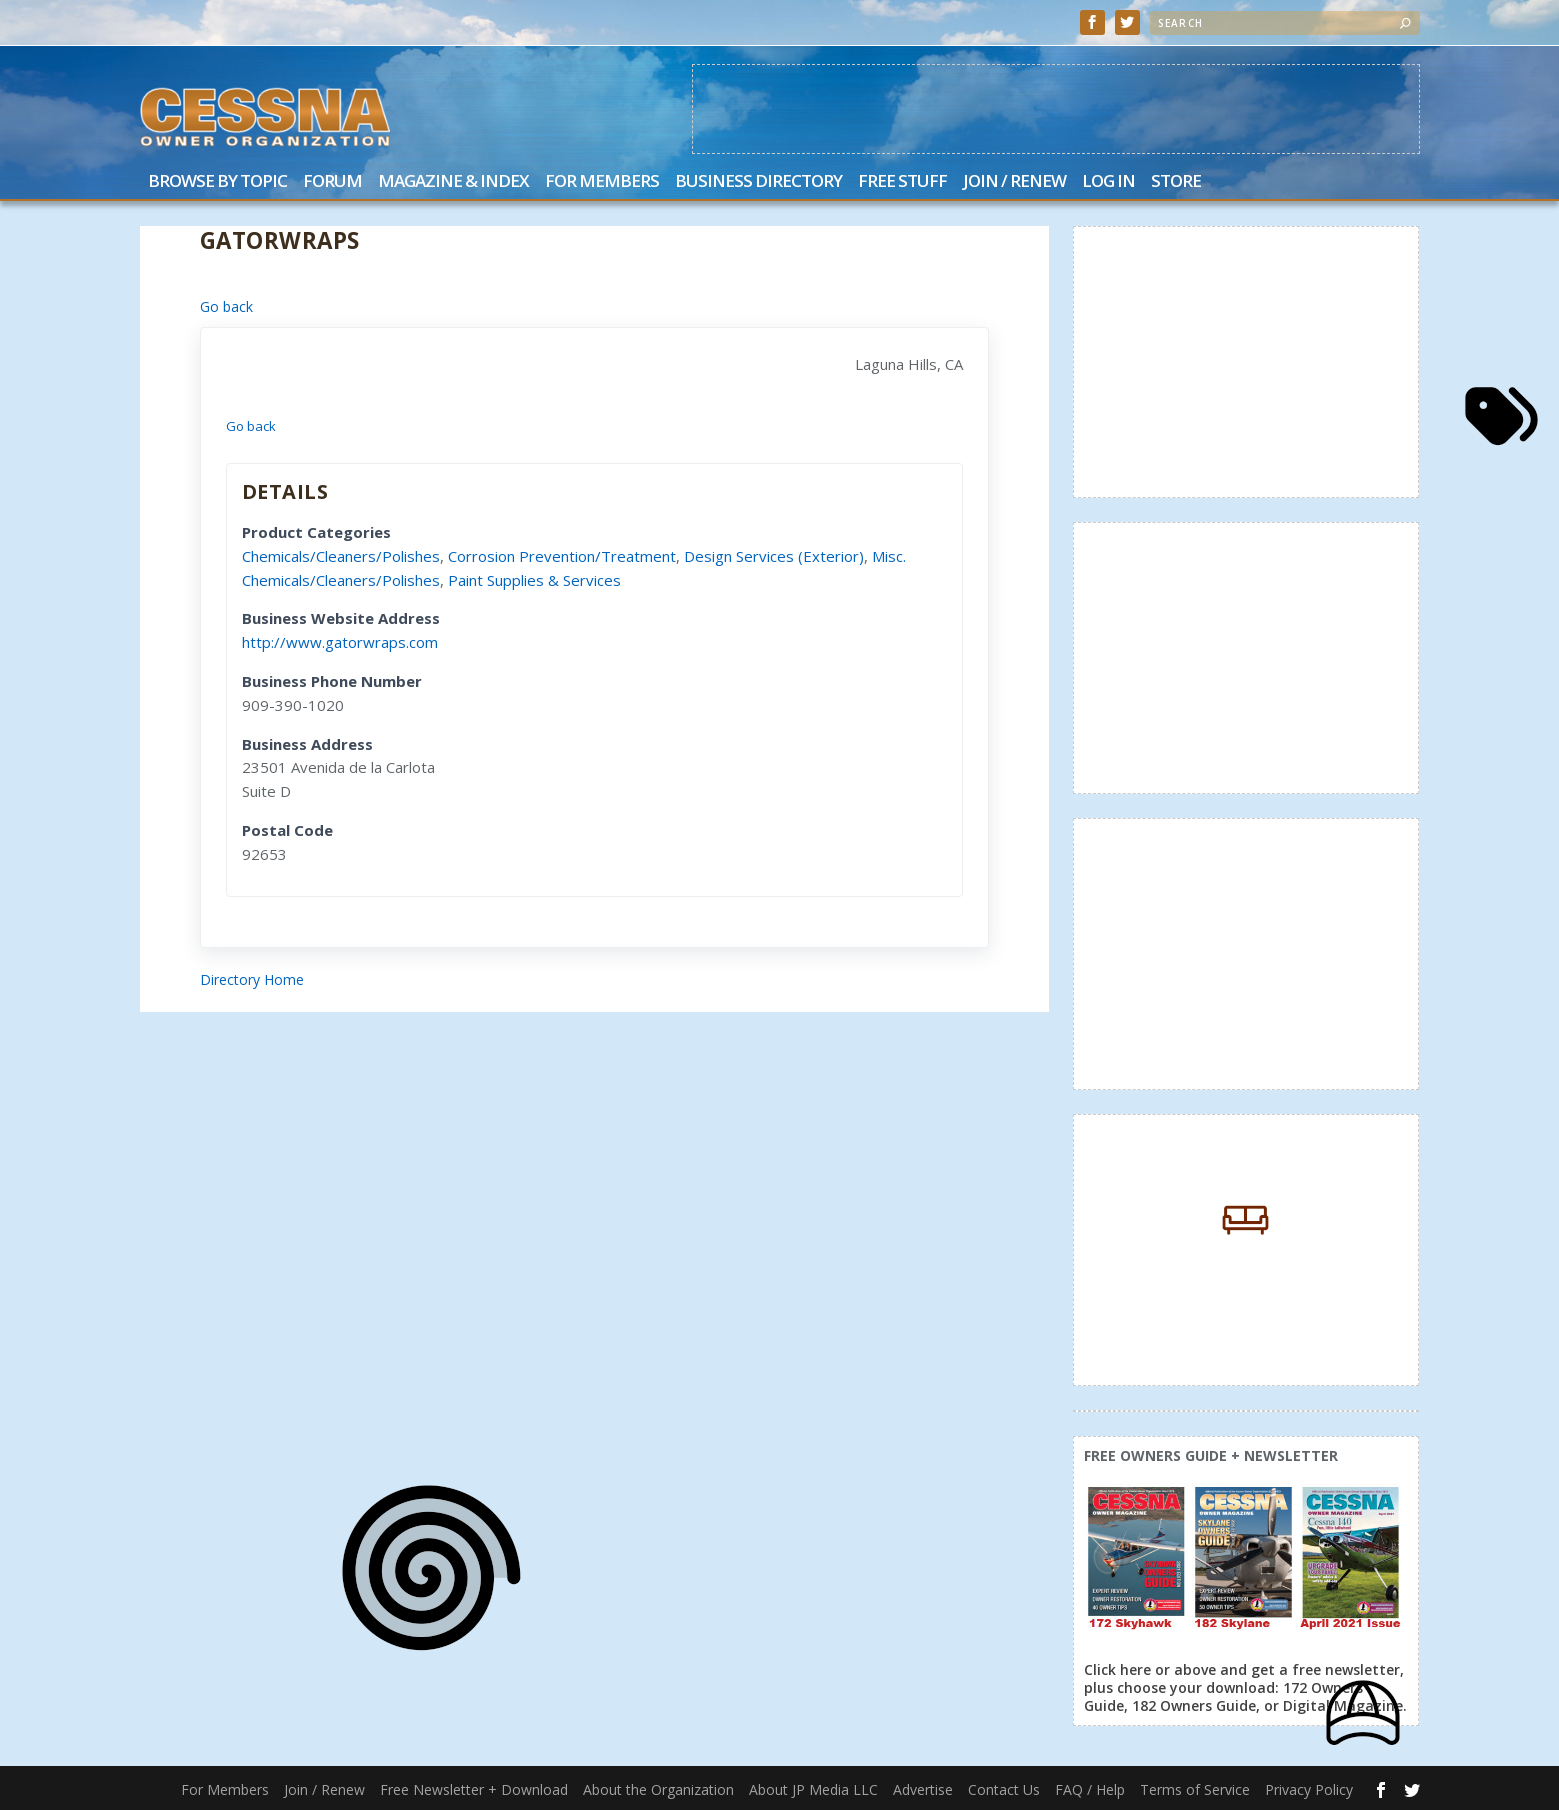 Image resolution: width=1559 pixels, height=1810 pixels. Describe the element at coordinates (1363, 1717) in the screenshot. I see `browse hats or headwear category` at that location.